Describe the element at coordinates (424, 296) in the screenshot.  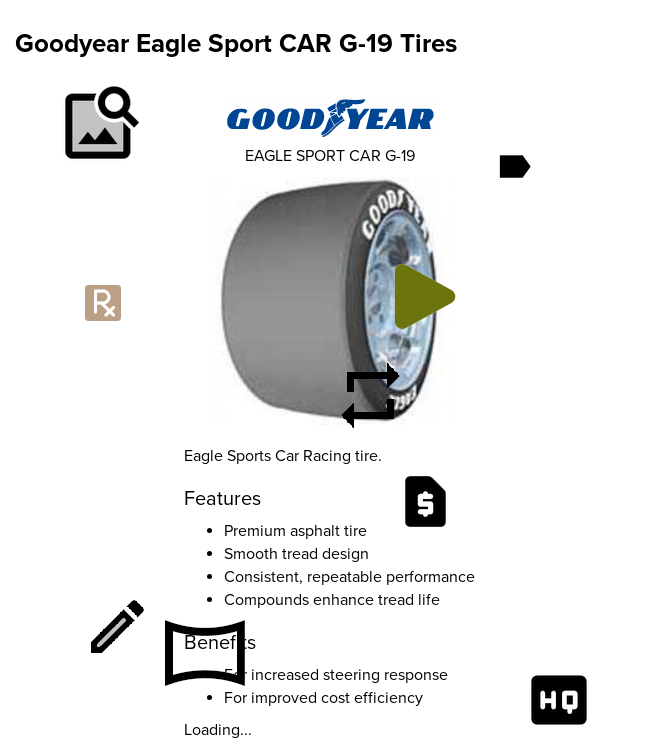
I see `play media or video content` at that location.